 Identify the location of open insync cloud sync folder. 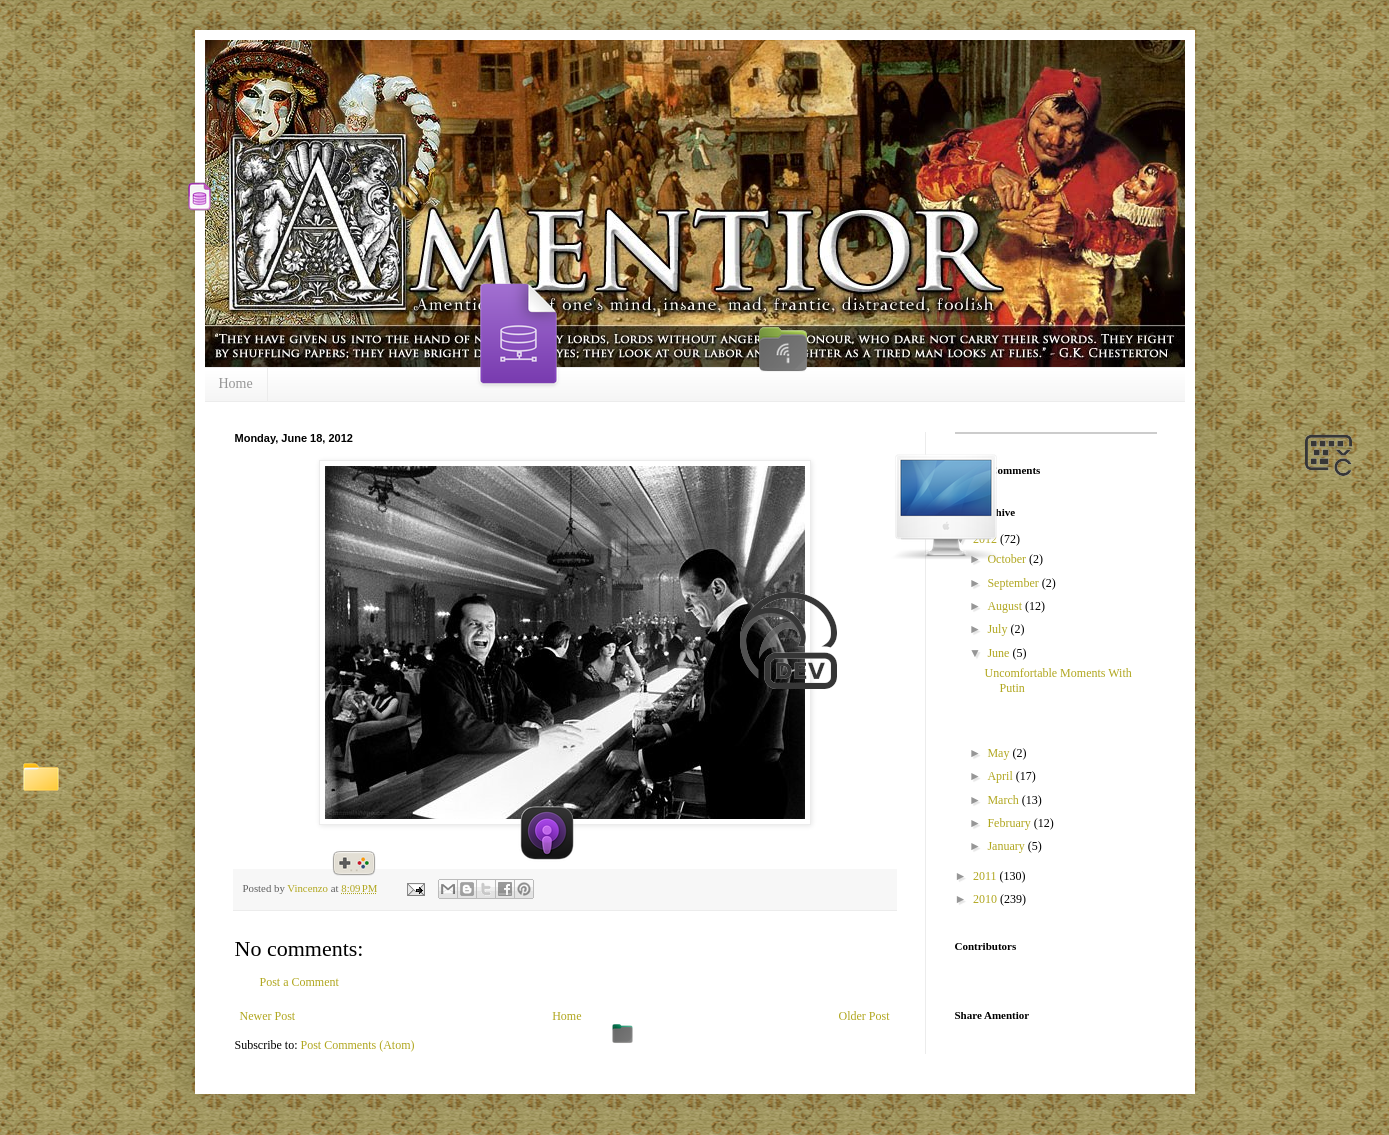
(783, 349).